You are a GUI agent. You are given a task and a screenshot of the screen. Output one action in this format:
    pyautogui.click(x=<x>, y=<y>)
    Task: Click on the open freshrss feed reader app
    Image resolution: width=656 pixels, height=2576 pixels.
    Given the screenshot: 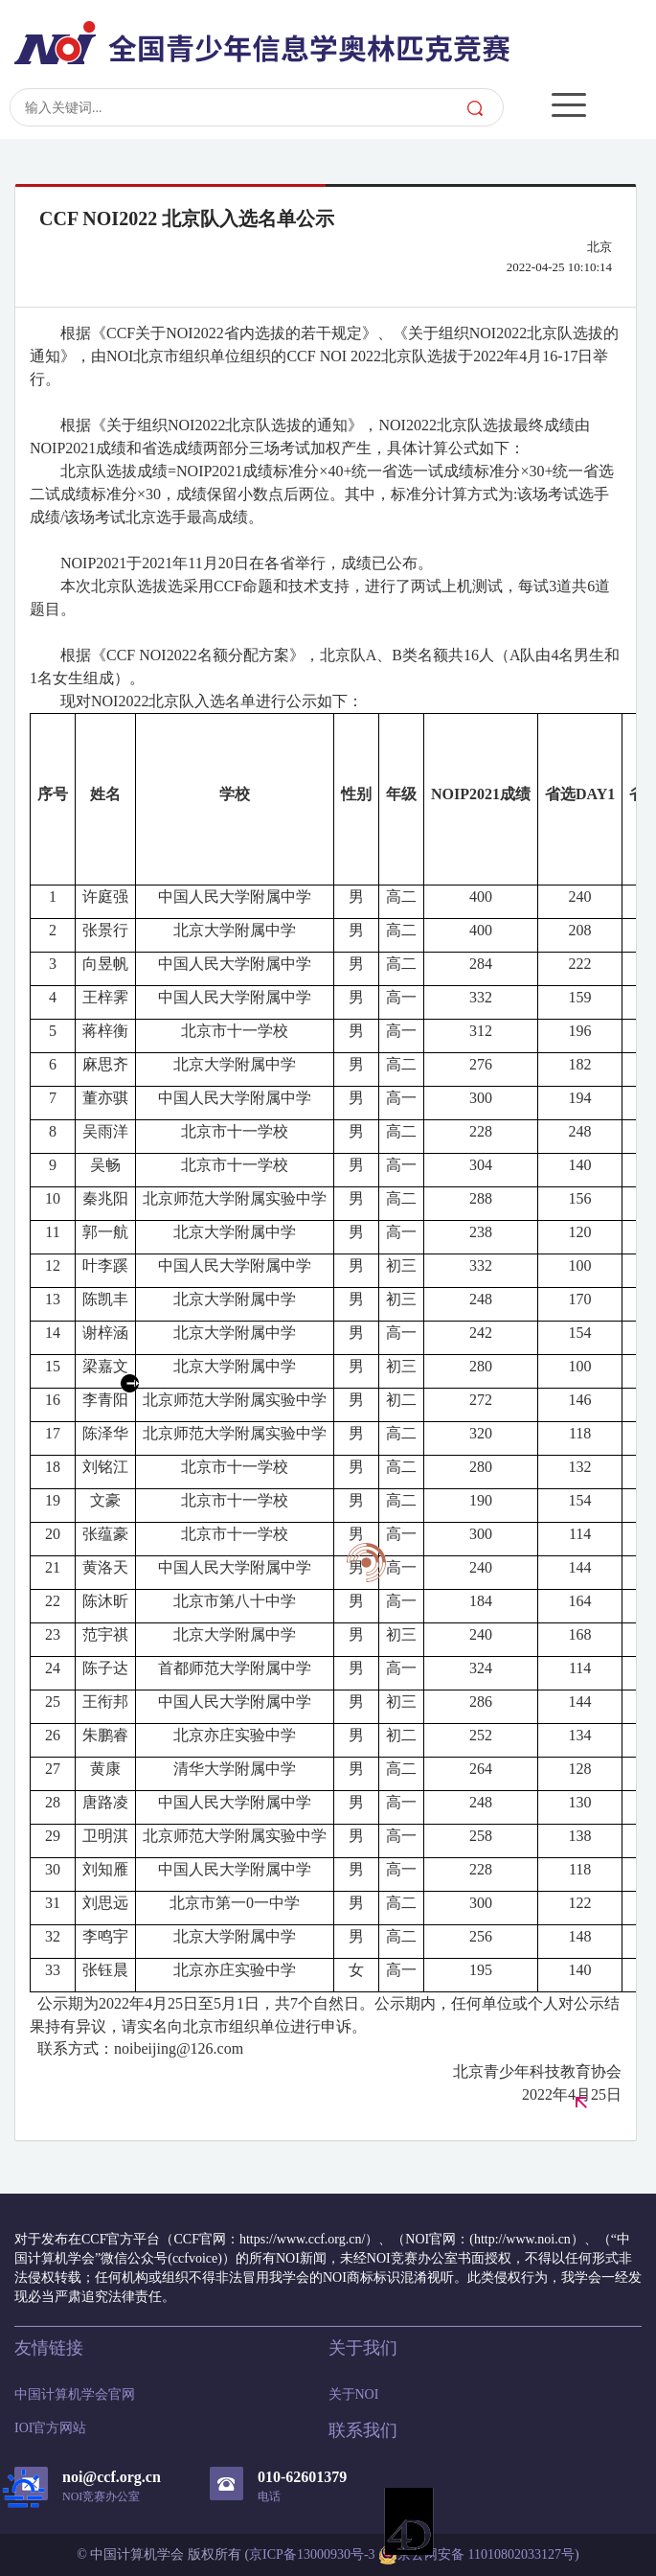 What is the action you would take?
    pyautogui.click(x=366, y=1562)
    